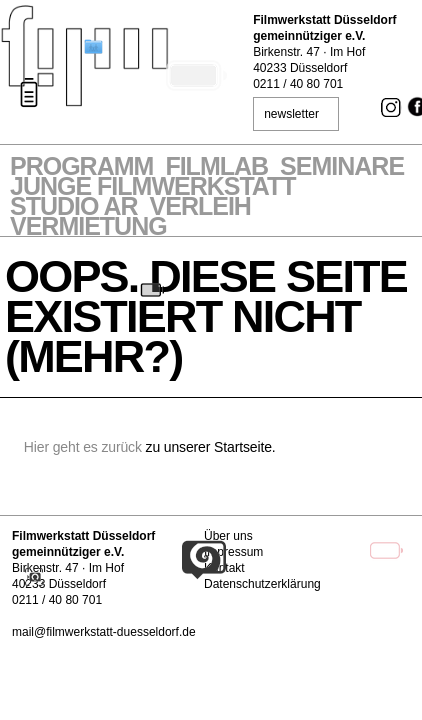 The height and width of the screenshot is (720, 422). Describe the element at coordinates (29, 93) in the screenshot. I see `indicates high battery level` at that location.